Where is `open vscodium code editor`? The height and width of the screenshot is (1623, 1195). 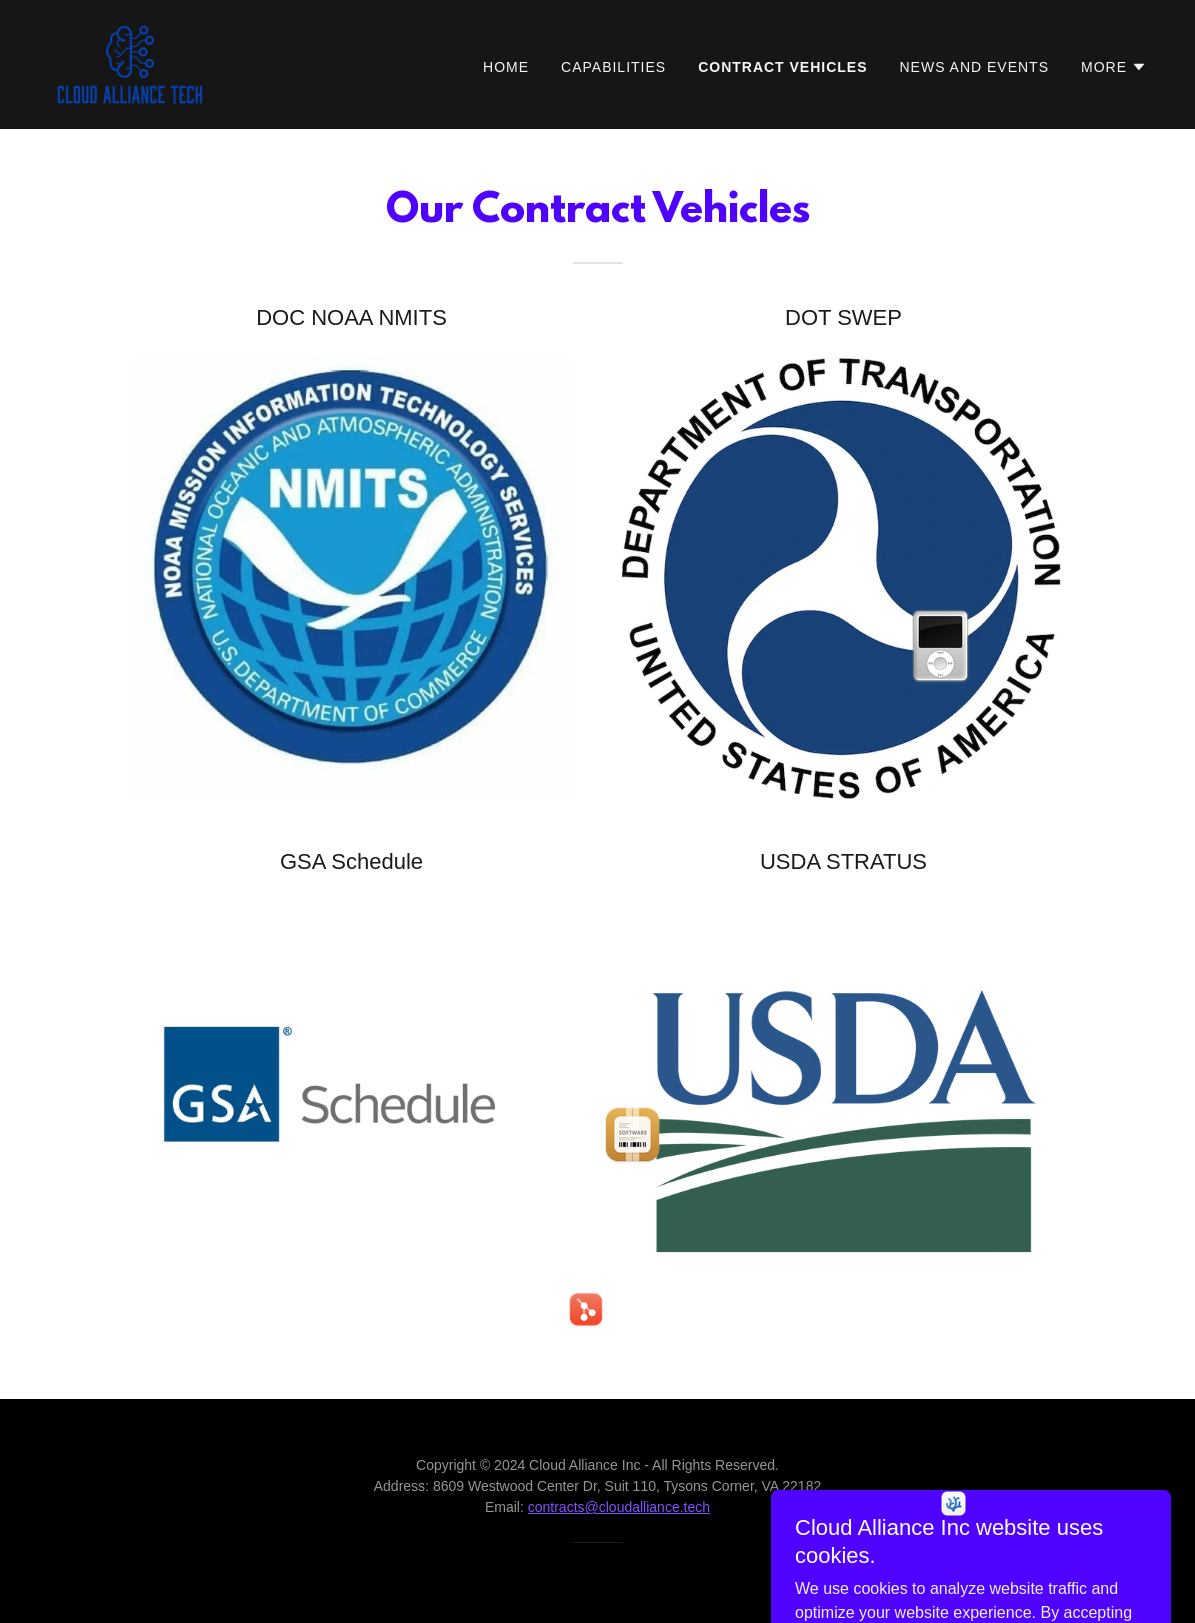
open vscodium code editor is located at coordinates (953, 1503).